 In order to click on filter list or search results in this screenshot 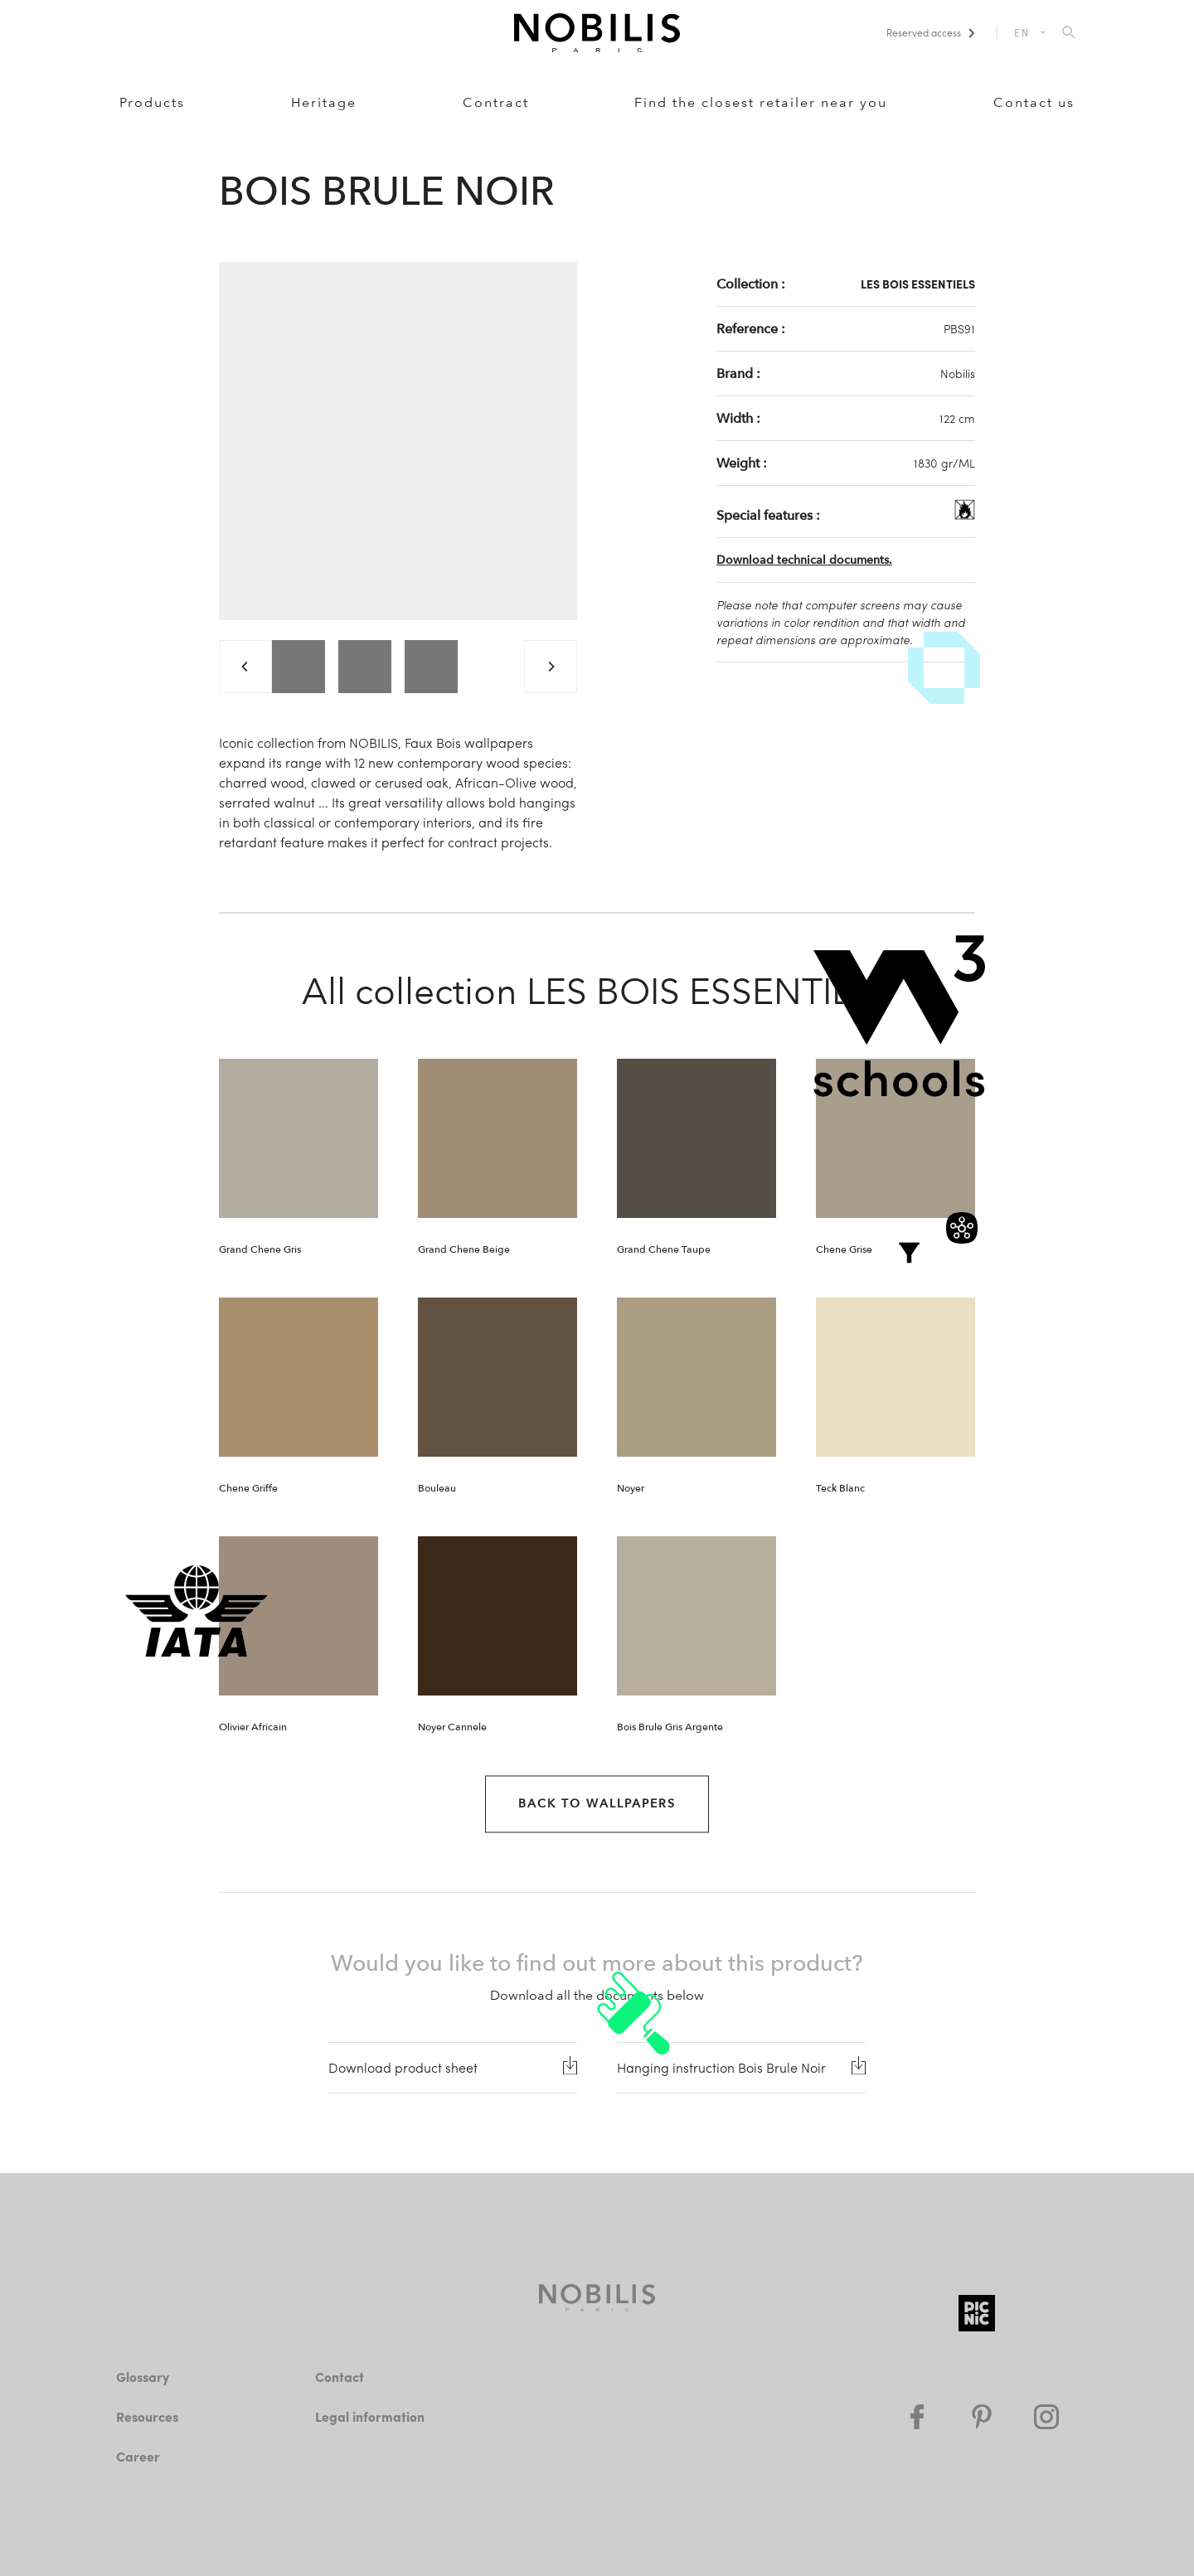, I will do `click(909, 1251)`.